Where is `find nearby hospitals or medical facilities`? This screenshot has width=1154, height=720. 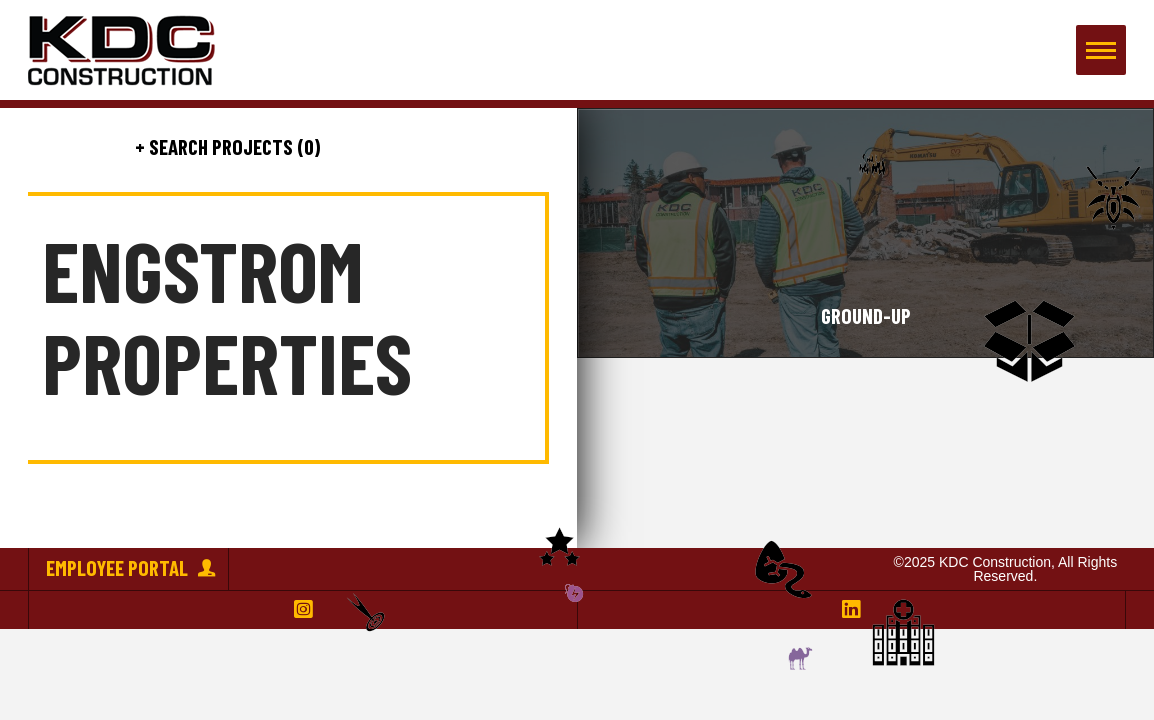
find nearby hospitals or medical facilities is located at coordinates (903, 632).